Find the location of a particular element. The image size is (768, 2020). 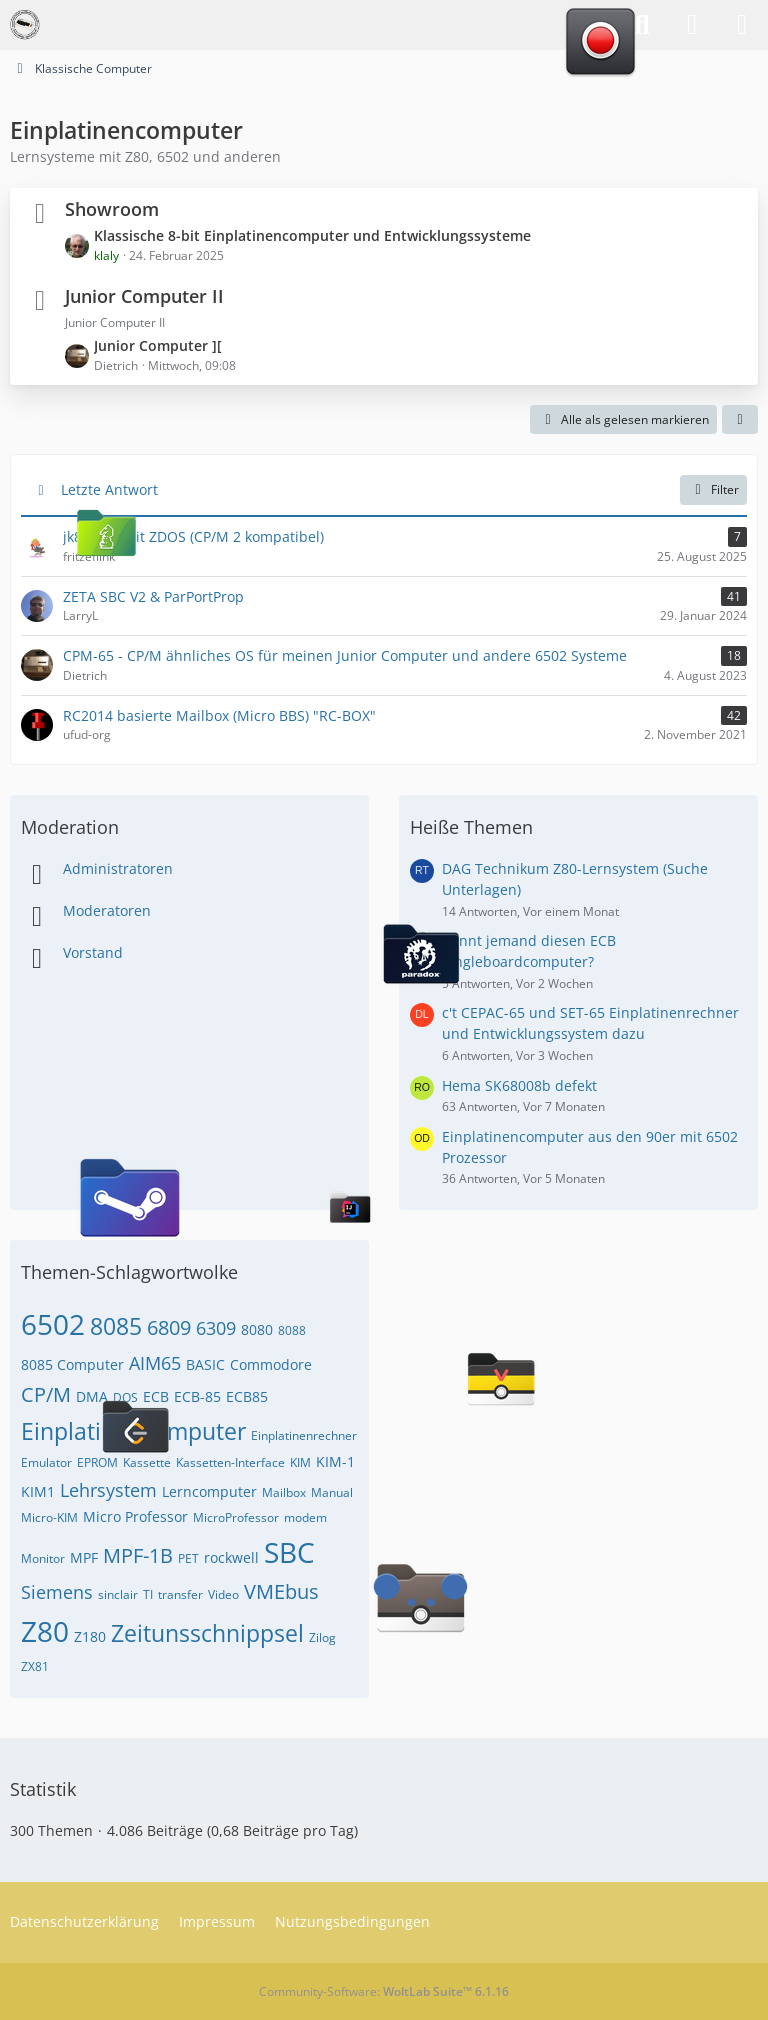

view notifications and alerts is located at coordinates (600, 42).